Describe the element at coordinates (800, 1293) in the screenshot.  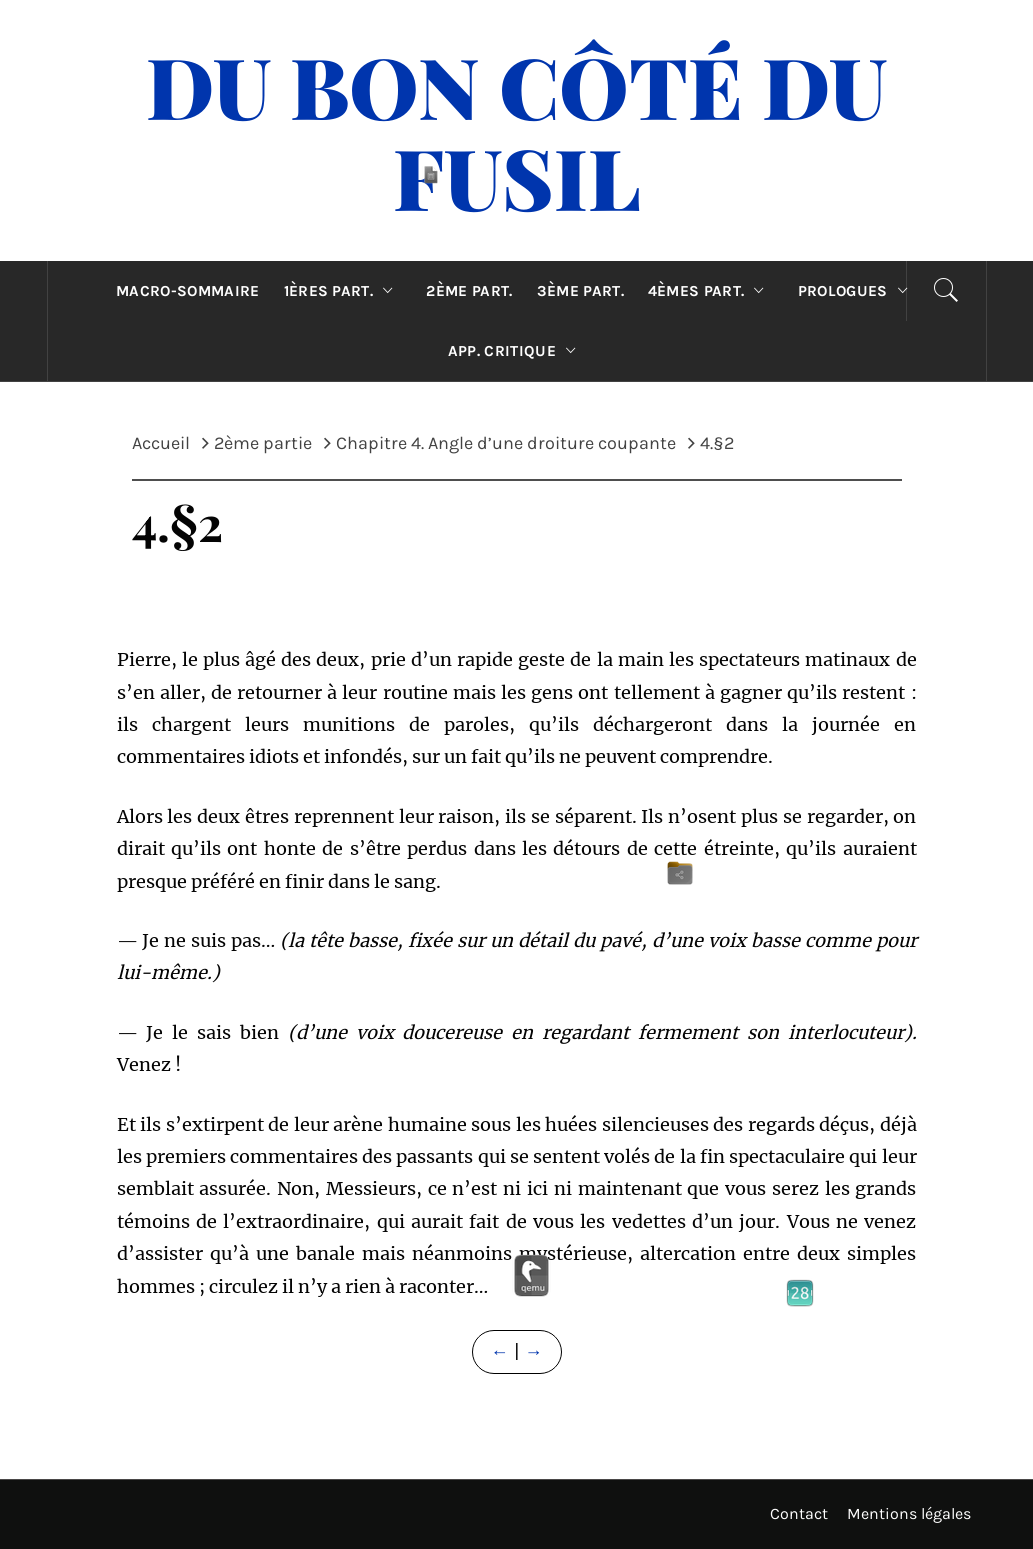
I see `open the calendar app` at that location.